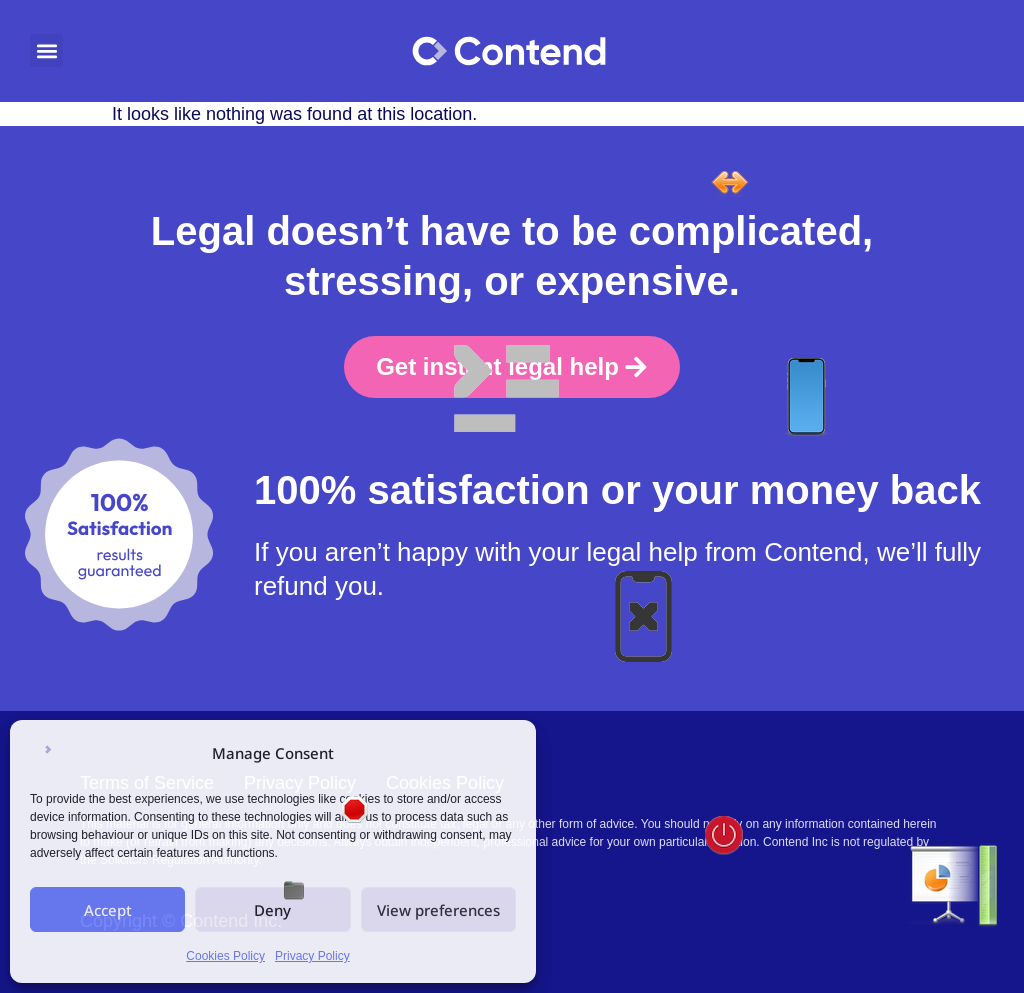 The width and height of the screenshot is (1024, 993). What do you see at coordinates (506, 388) in the screenshot?
I see `increase text indentation` at bounding box center [506, 388].